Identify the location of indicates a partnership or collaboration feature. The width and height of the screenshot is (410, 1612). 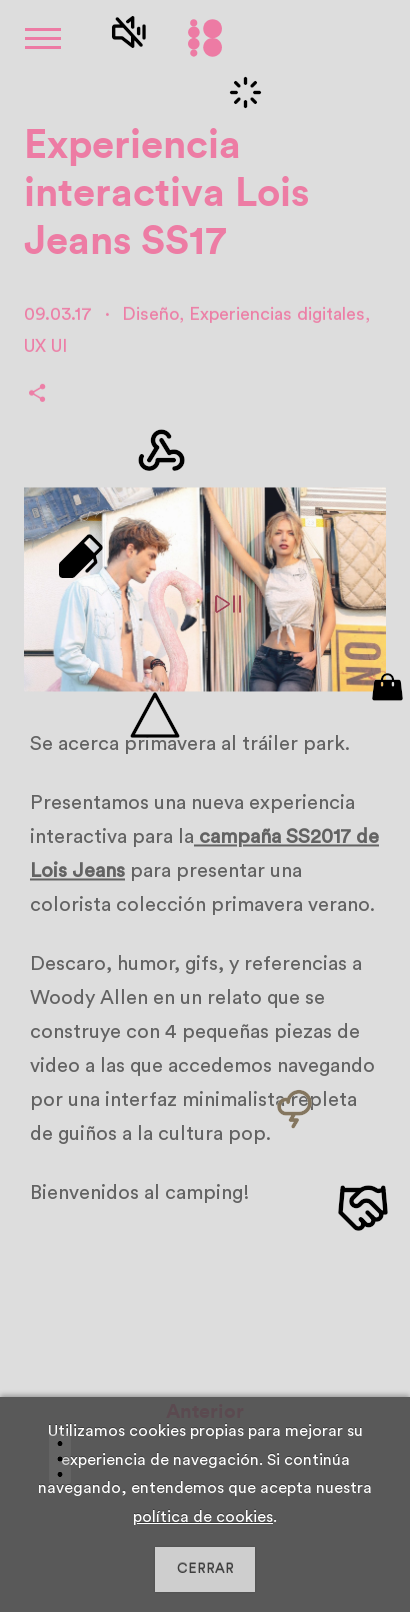
(363, 1208).